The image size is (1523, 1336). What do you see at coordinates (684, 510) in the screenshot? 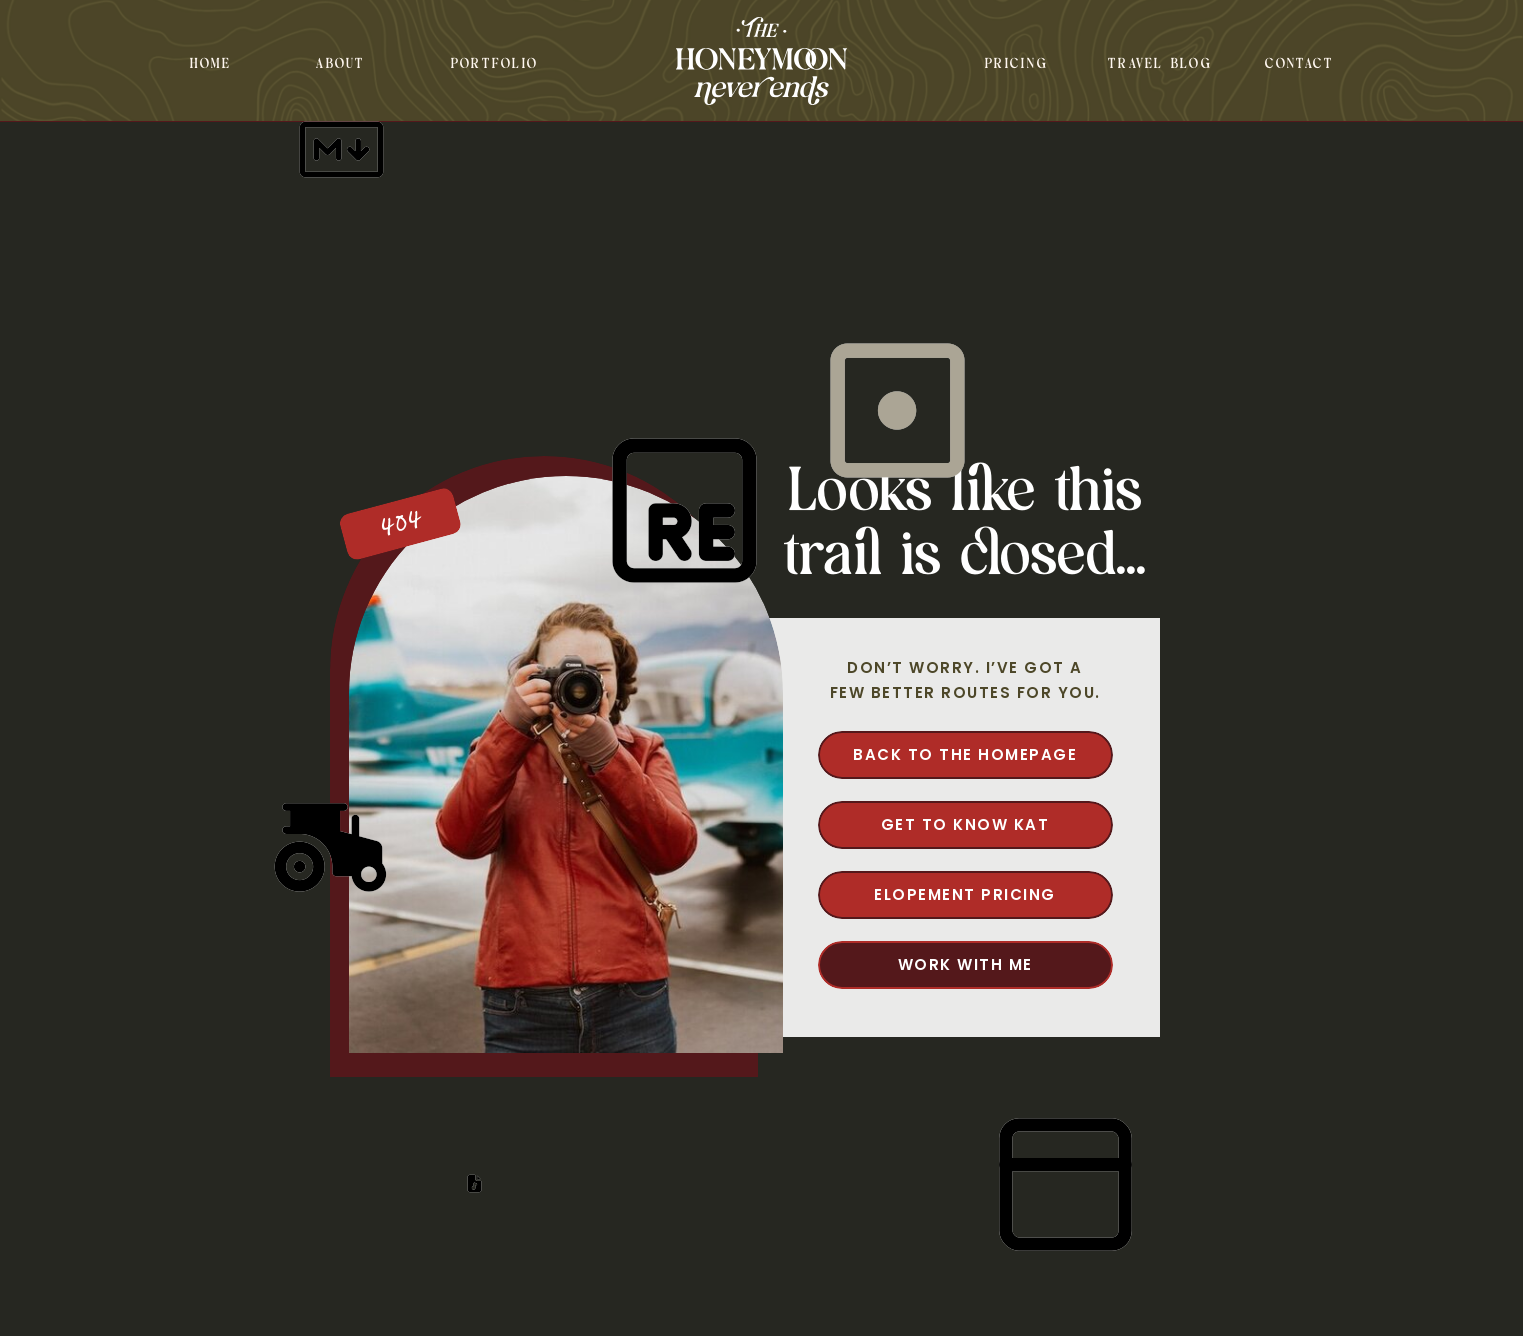
I see `ReasonML programming language logo` at bounding box center [684, 510].